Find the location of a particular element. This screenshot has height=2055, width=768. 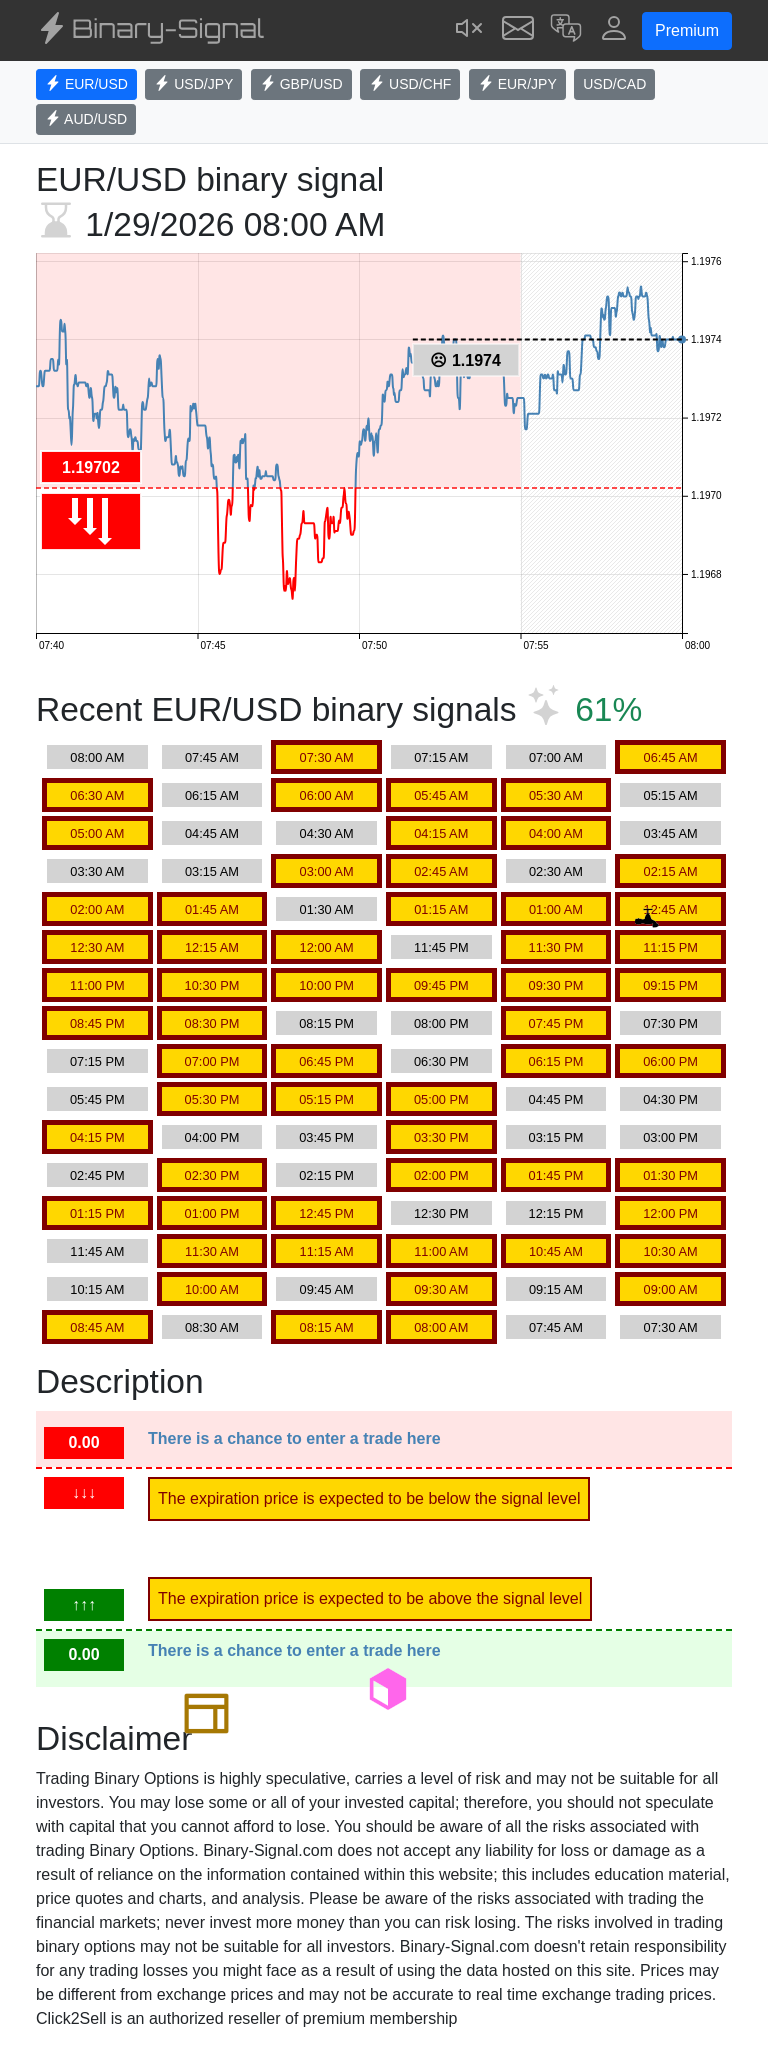

open 3D modeling or design tools is located at coordinates (388, 1689).